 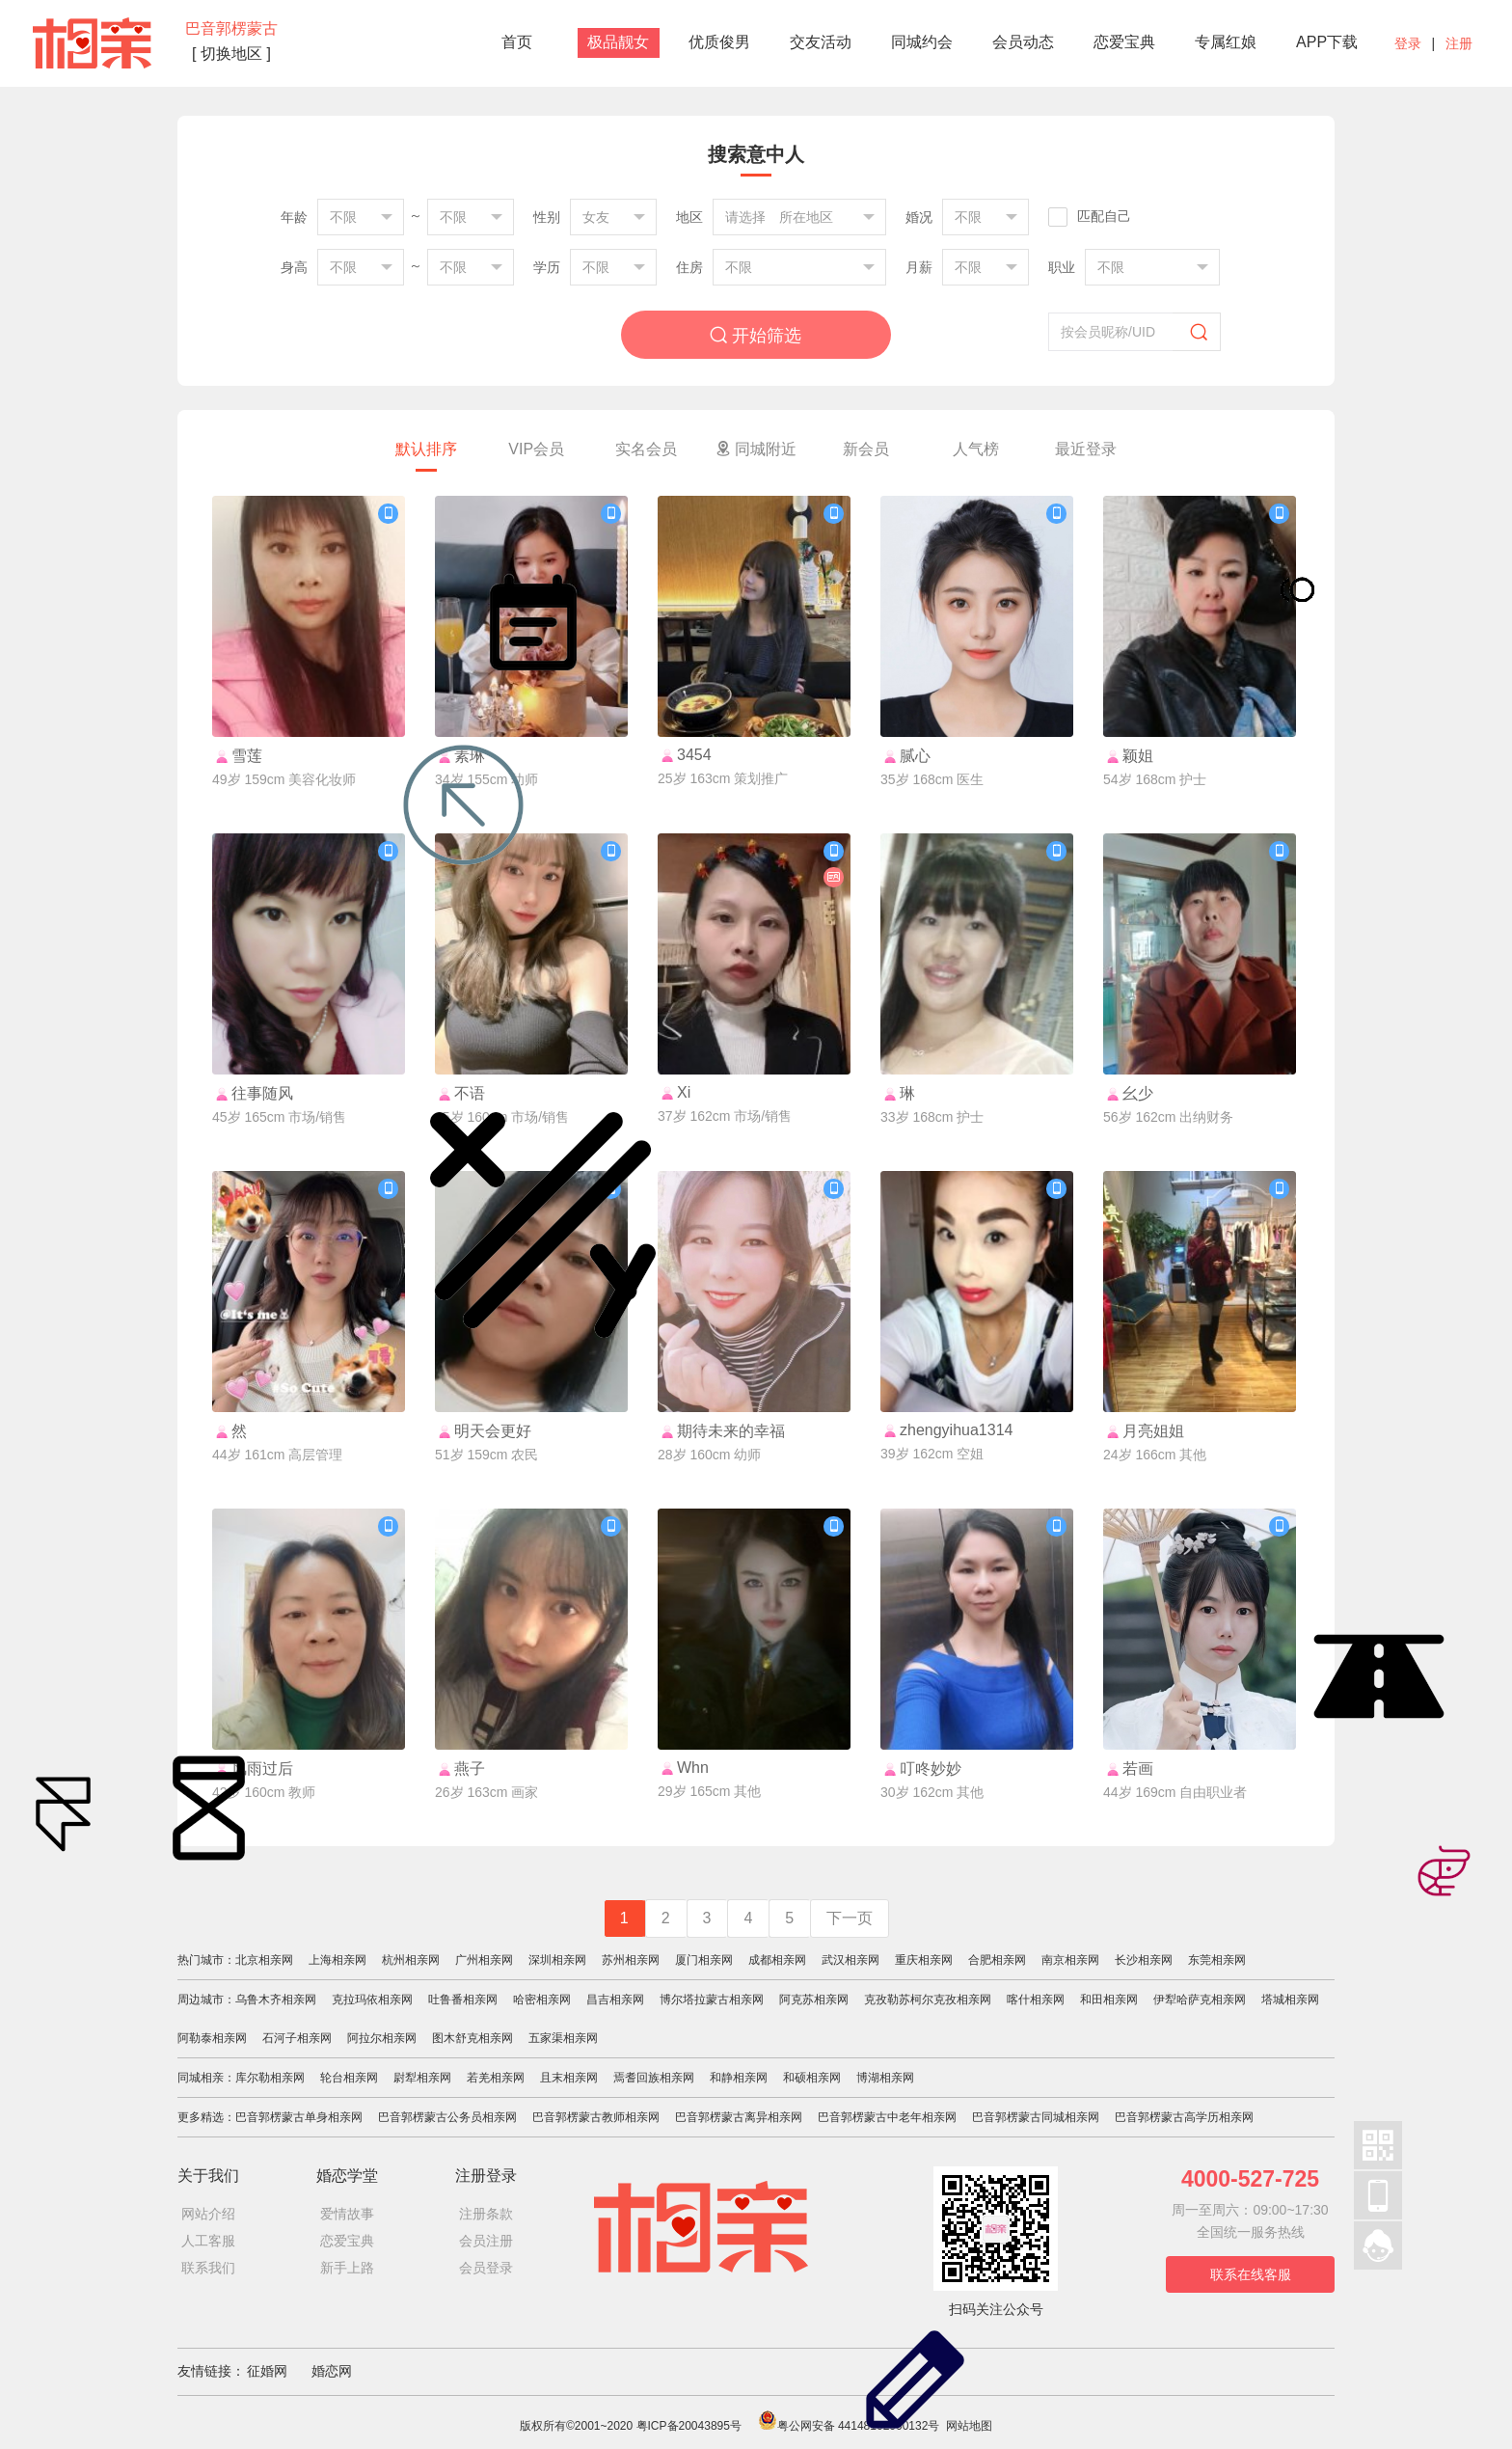 What do you see at coordinates (1444, 1871) in the screenshot?
I see `indicates seafood or shrimp menu option` at bounding box center [1444, 1871].